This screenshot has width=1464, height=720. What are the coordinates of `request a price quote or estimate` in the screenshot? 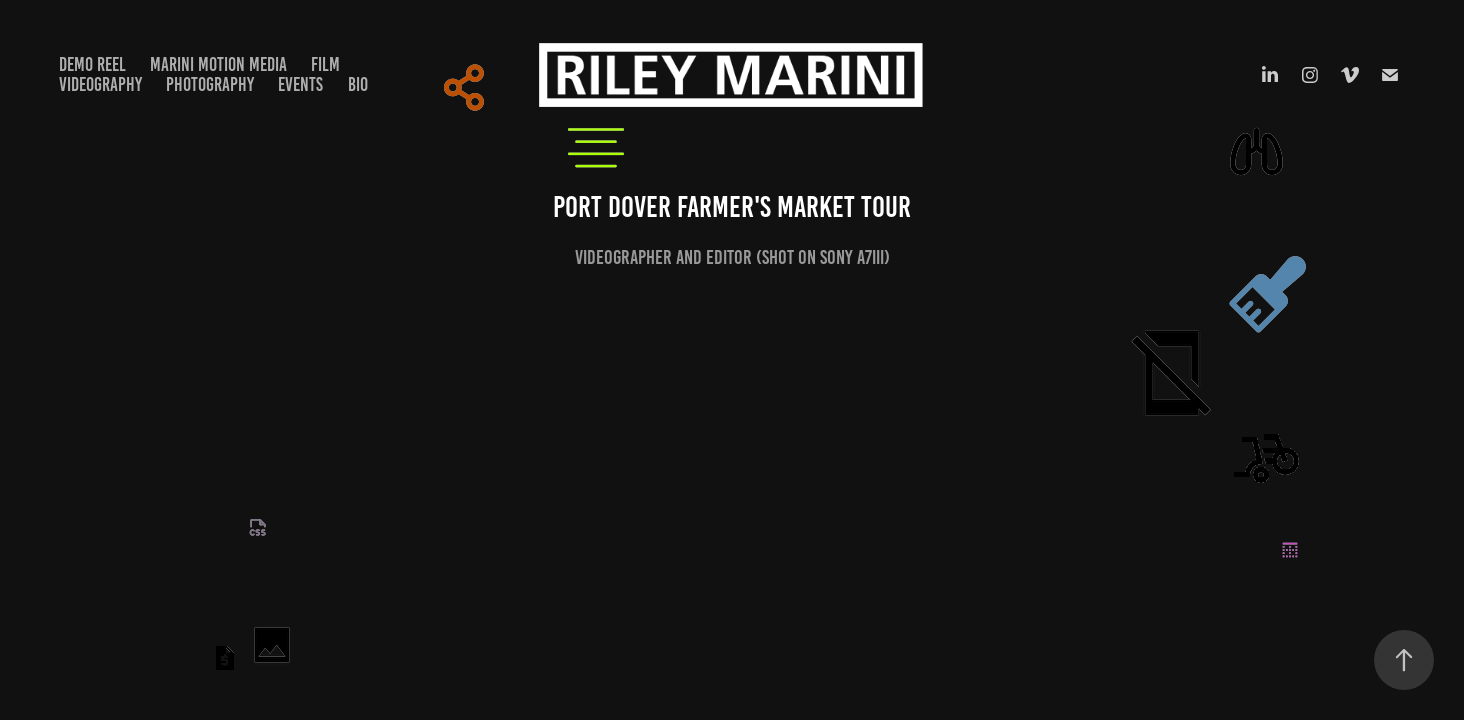 It's located at (225, 658).